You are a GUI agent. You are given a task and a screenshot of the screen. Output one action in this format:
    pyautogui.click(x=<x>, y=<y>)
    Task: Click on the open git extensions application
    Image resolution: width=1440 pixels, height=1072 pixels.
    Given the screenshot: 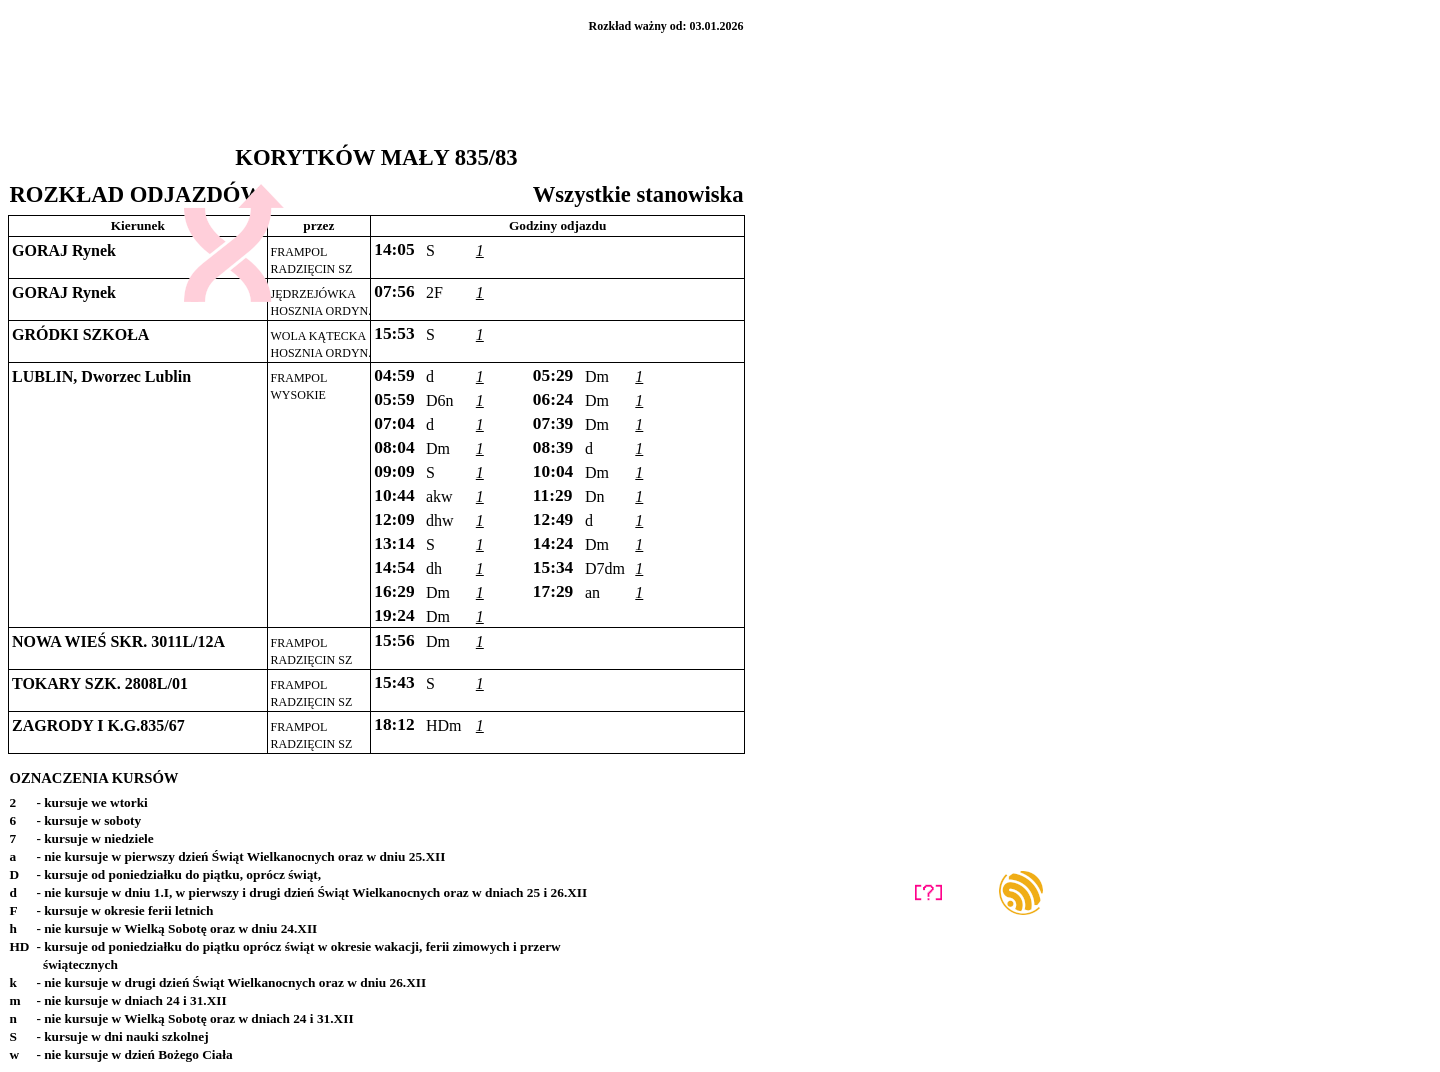 What is the action you would take?
    pyautogui.click(x=234, y=243)
    